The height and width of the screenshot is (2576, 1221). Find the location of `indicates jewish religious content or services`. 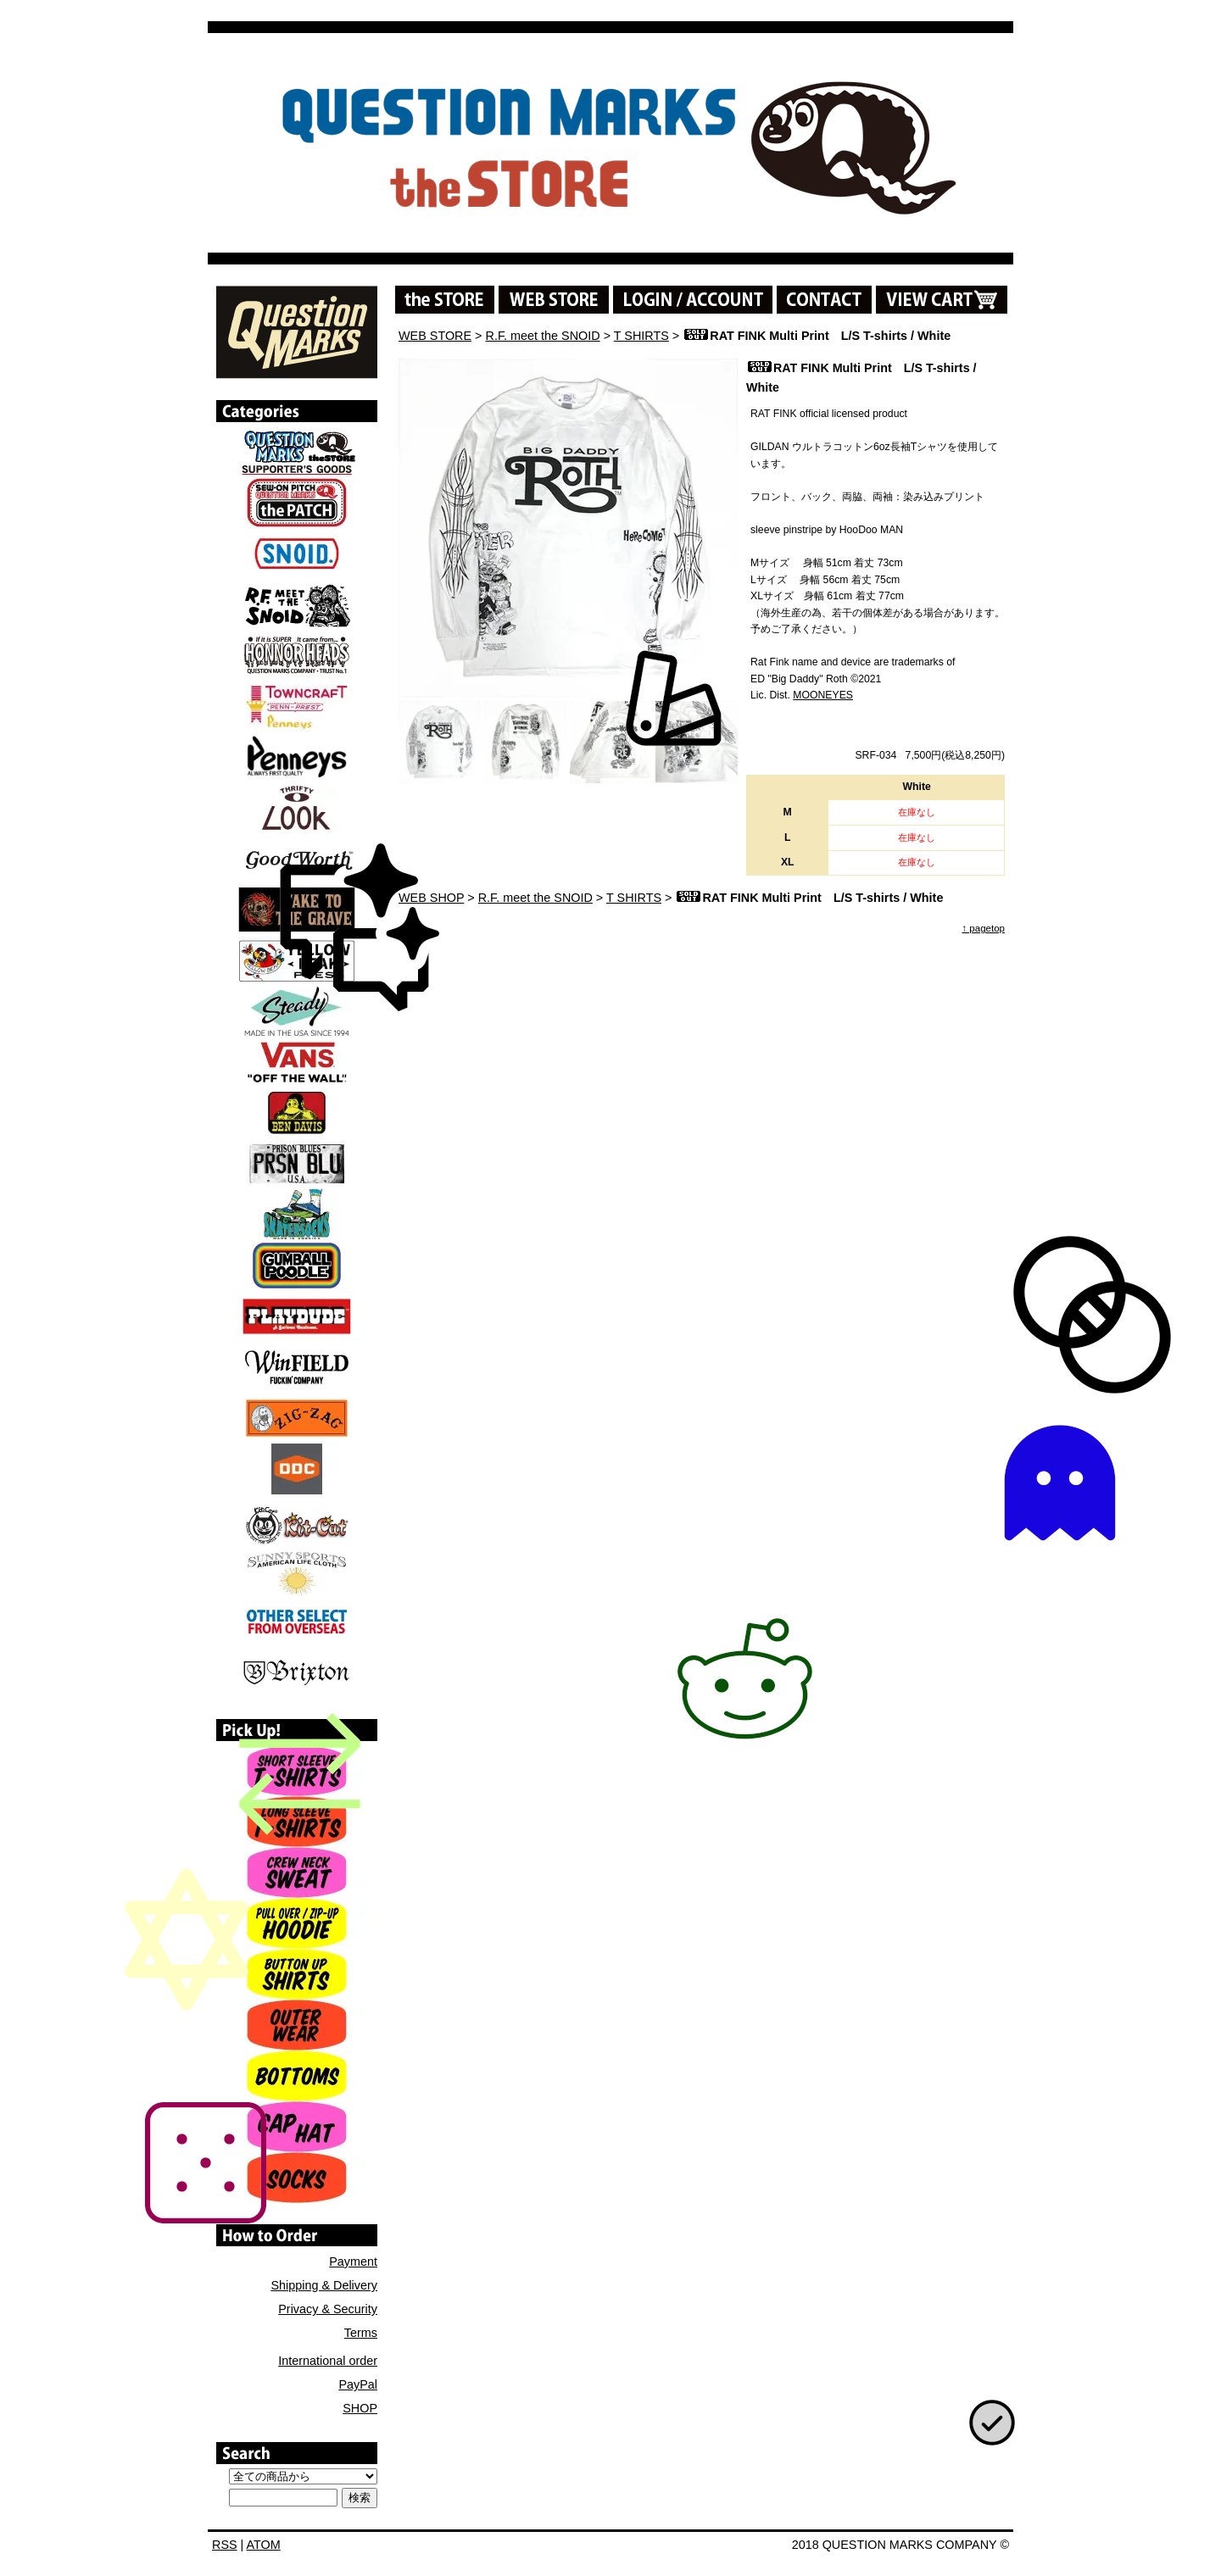

indicates jewish religious content or services is located at coordinates (187, 1939).